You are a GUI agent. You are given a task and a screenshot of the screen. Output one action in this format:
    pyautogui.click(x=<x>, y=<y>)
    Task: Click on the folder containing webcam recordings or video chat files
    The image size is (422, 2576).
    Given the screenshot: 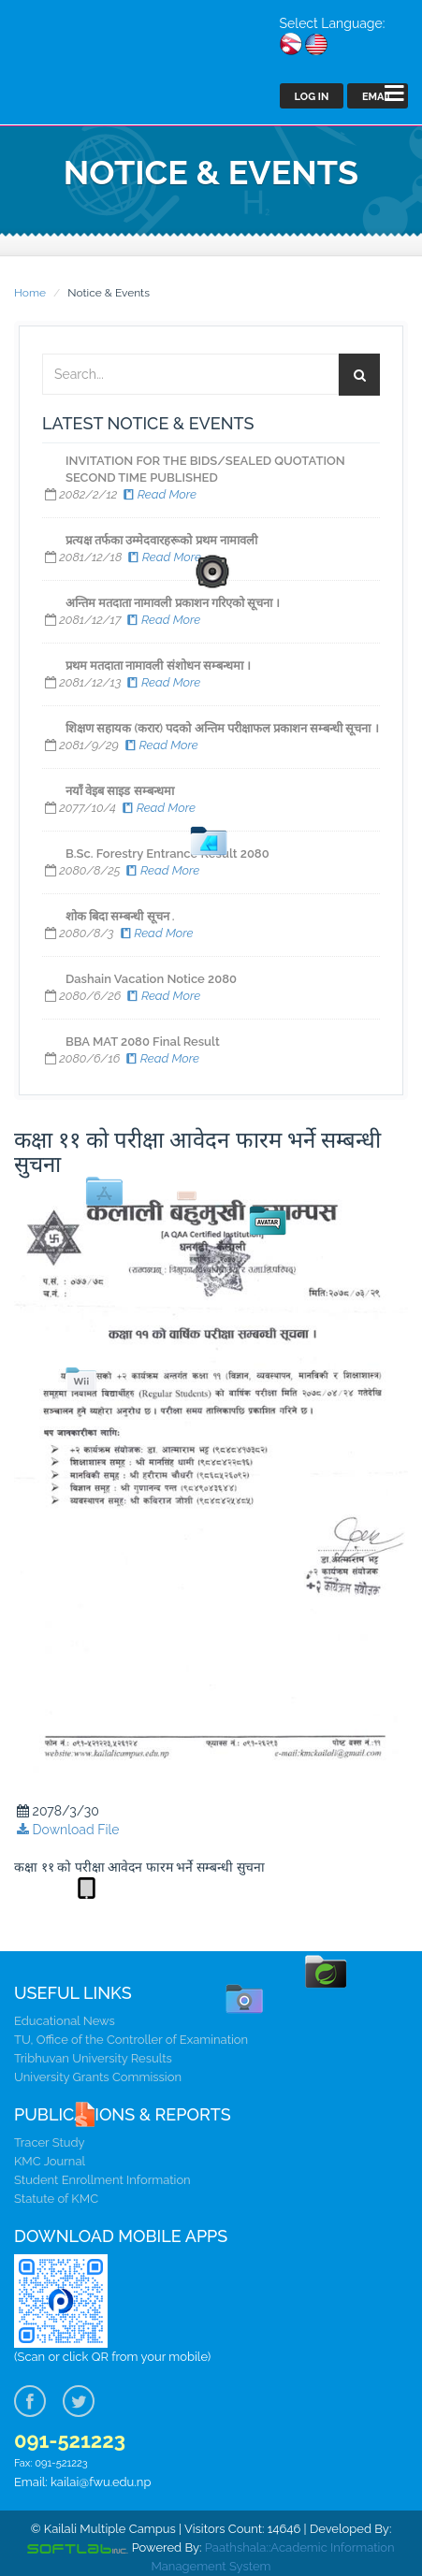 What is the action you would take?
    pyautogui.click(x=244, y=2000)
    